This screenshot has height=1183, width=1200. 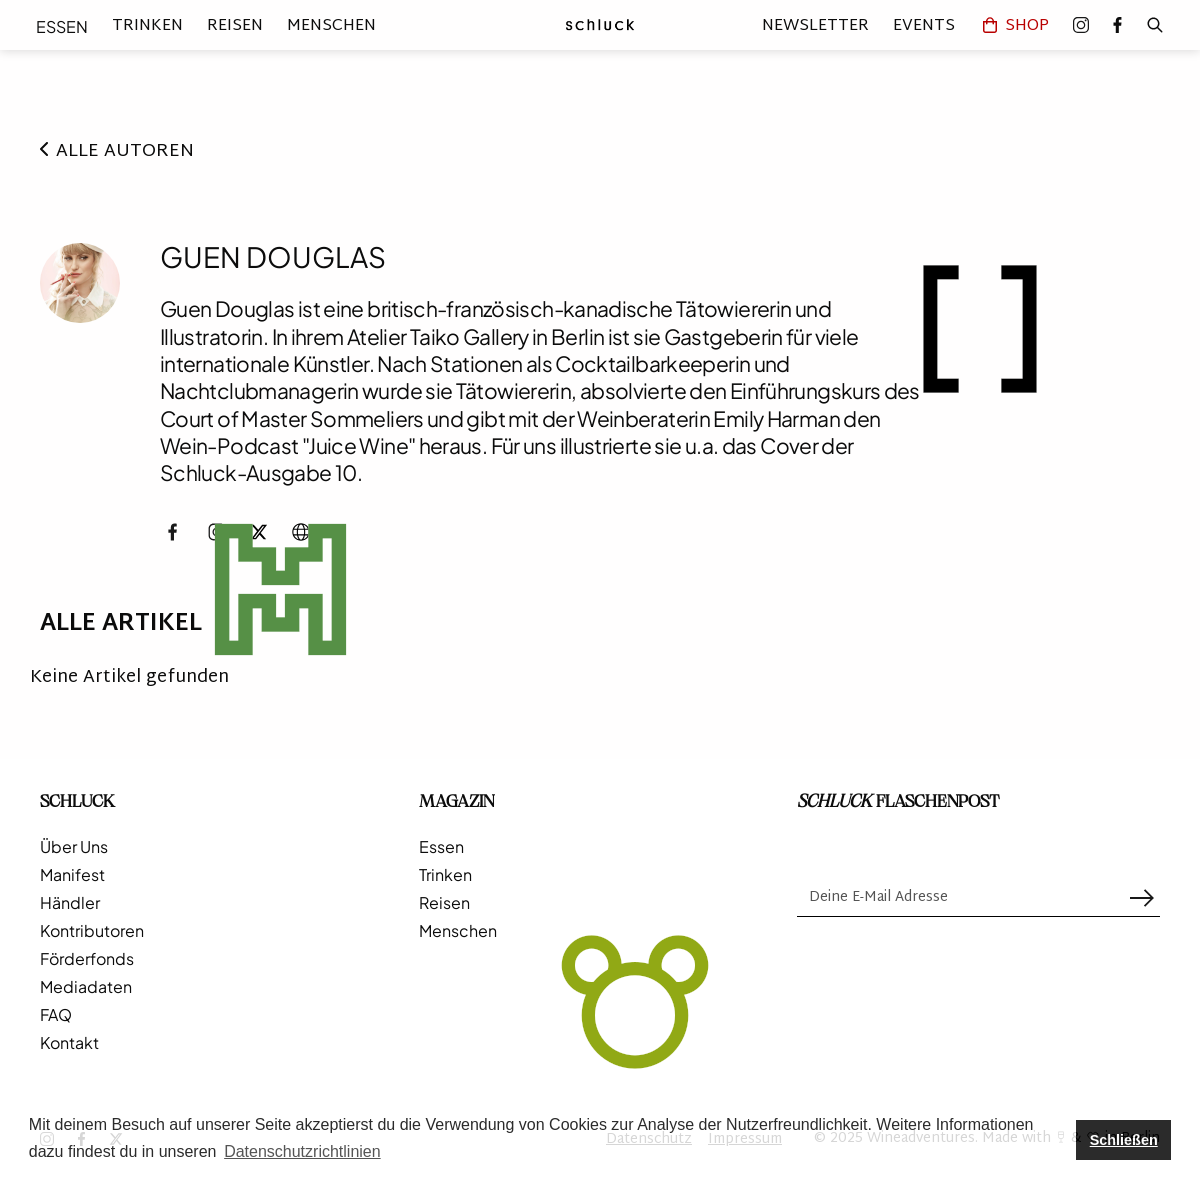 What do you see at coordinates (280, 589) in the screenshot?
I see `mixtral AI model logo` at bounding box center [280, 589].